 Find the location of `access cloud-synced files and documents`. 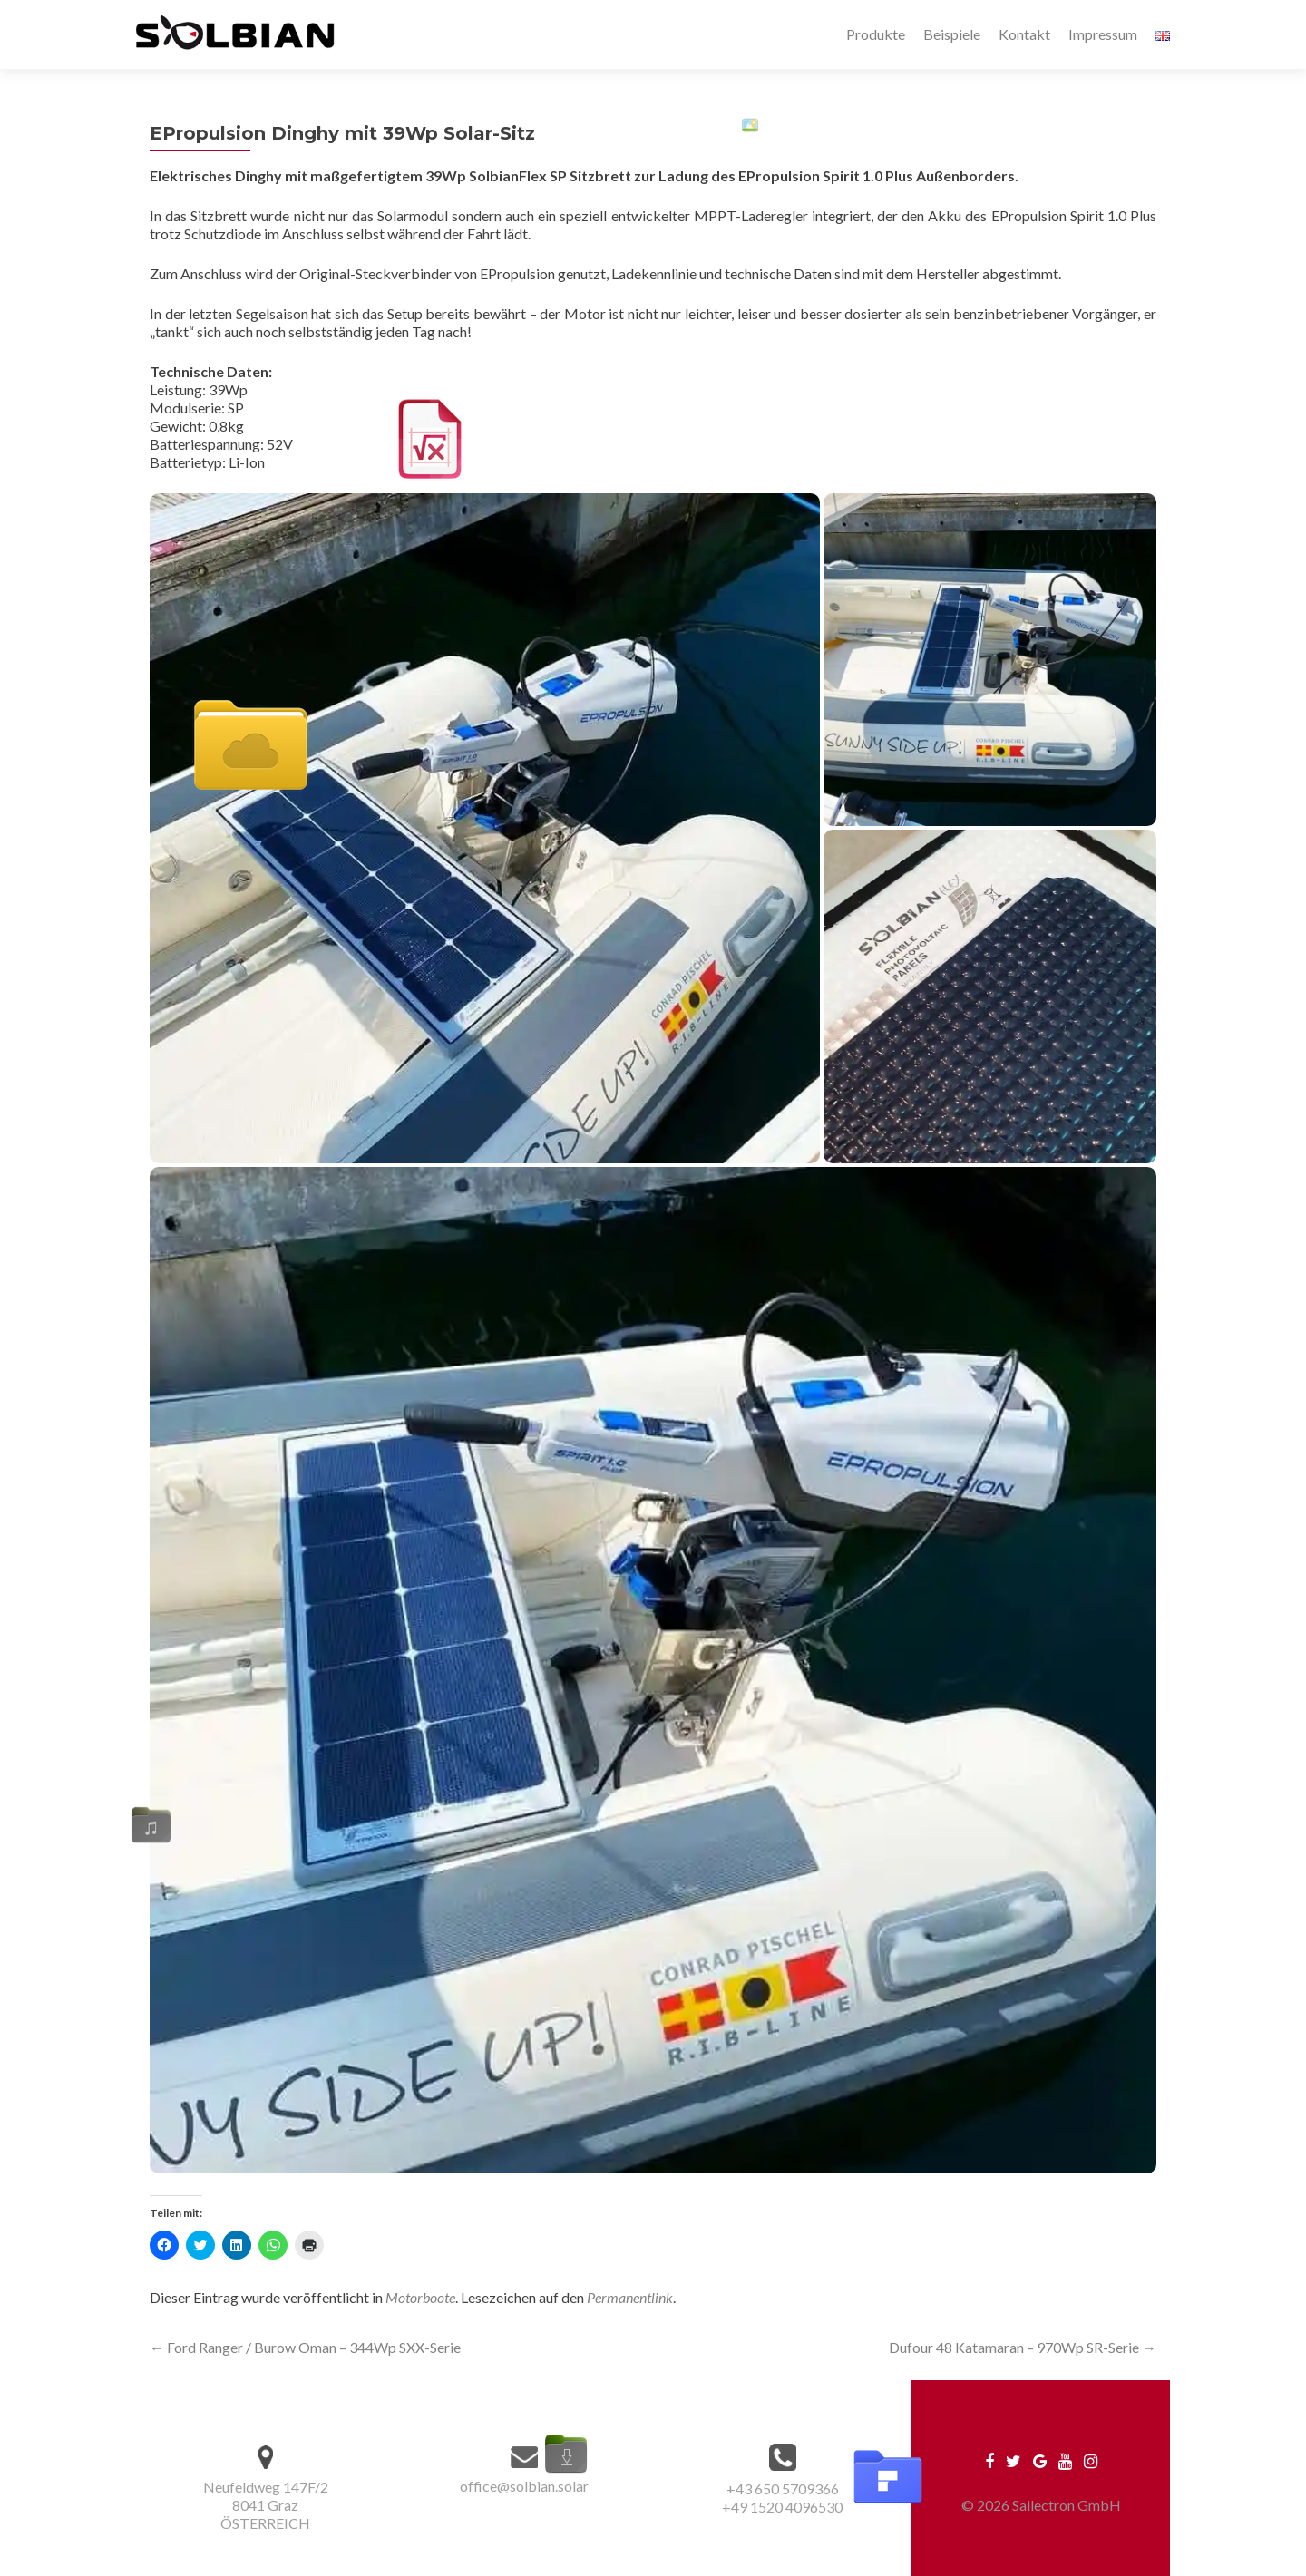

access cloud-synced files and documents is located at coordinates (250, 744).